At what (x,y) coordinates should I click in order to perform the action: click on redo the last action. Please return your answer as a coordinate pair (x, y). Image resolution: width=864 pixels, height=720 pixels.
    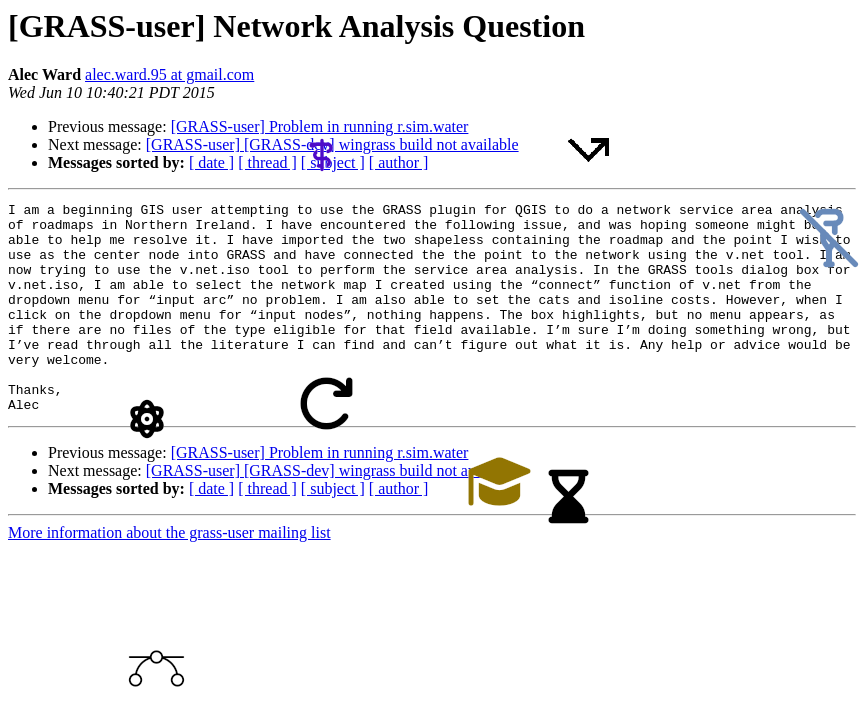
    Looking at the image, I should click on (326, 403).